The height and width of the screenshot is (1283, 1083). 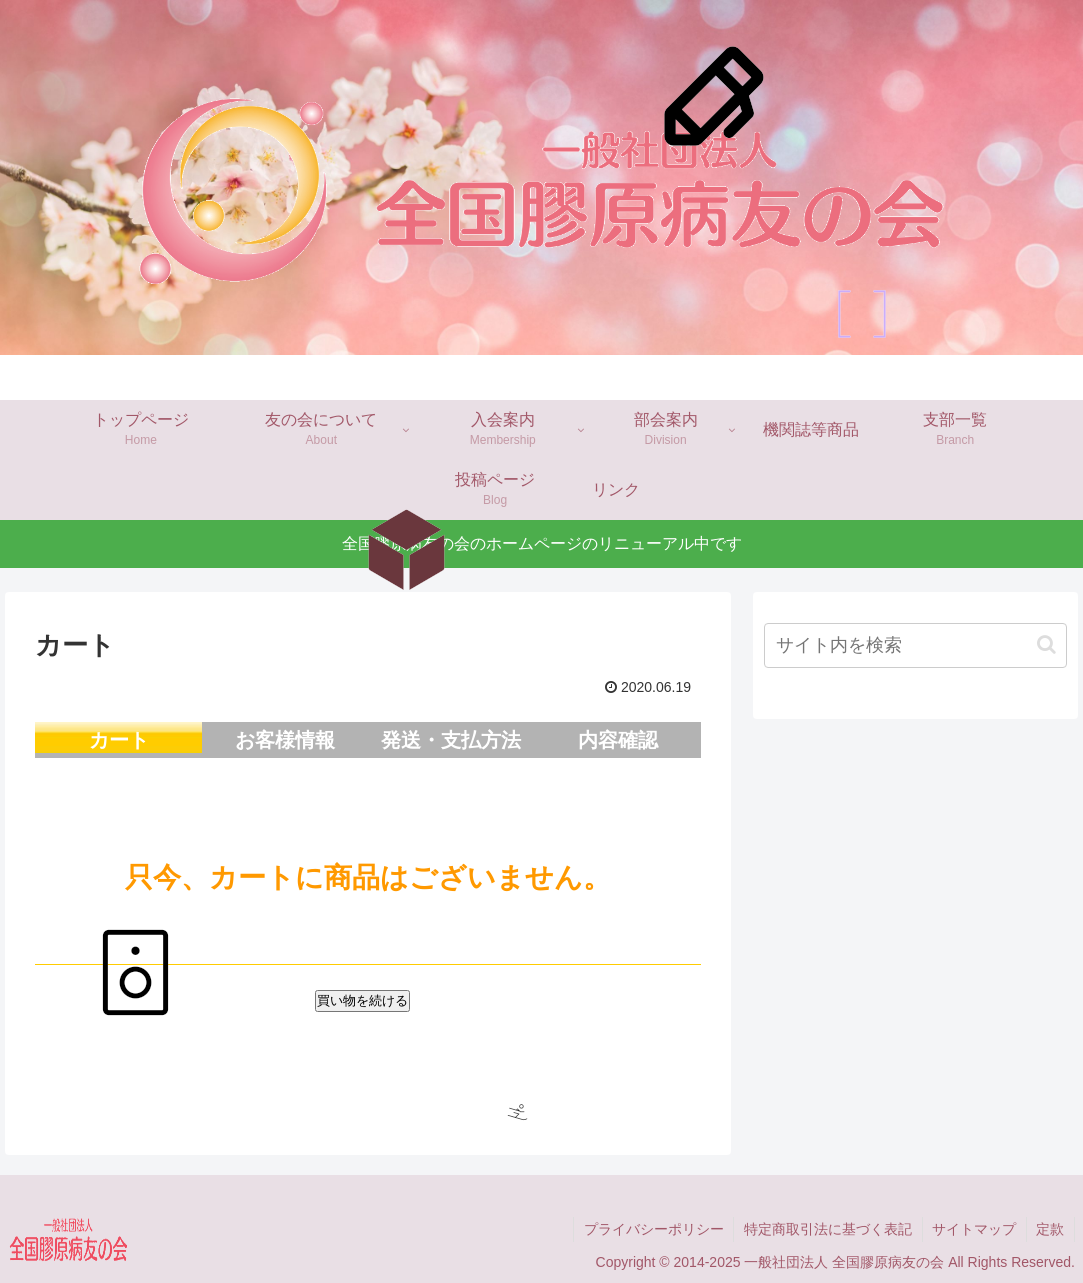 I want to click on access ski resort or winter sports information, so click(x=517, y=1112).